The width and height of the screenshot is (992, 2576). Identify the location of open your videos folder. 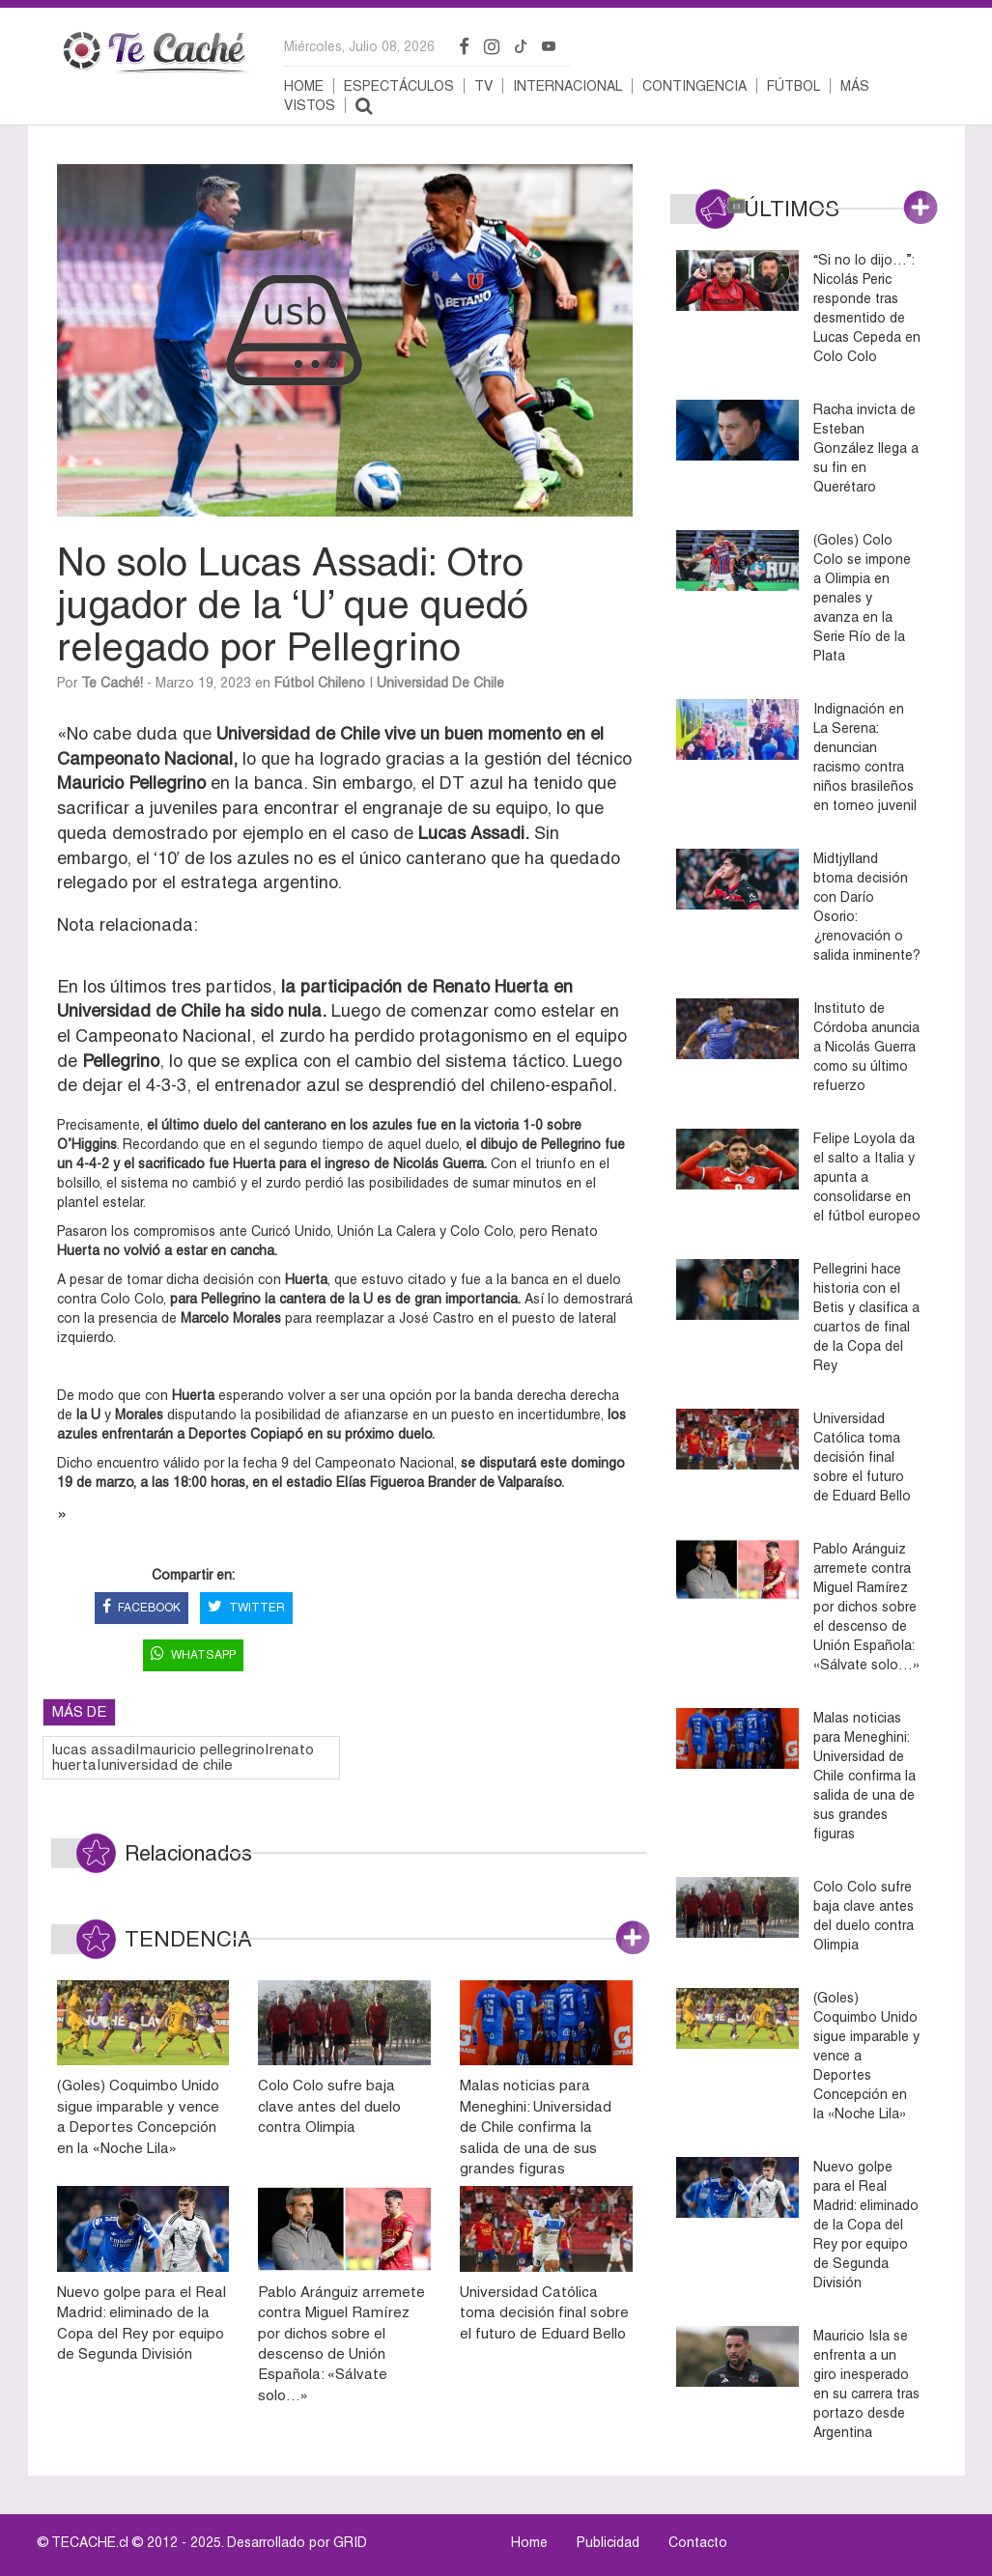
(736, 205).